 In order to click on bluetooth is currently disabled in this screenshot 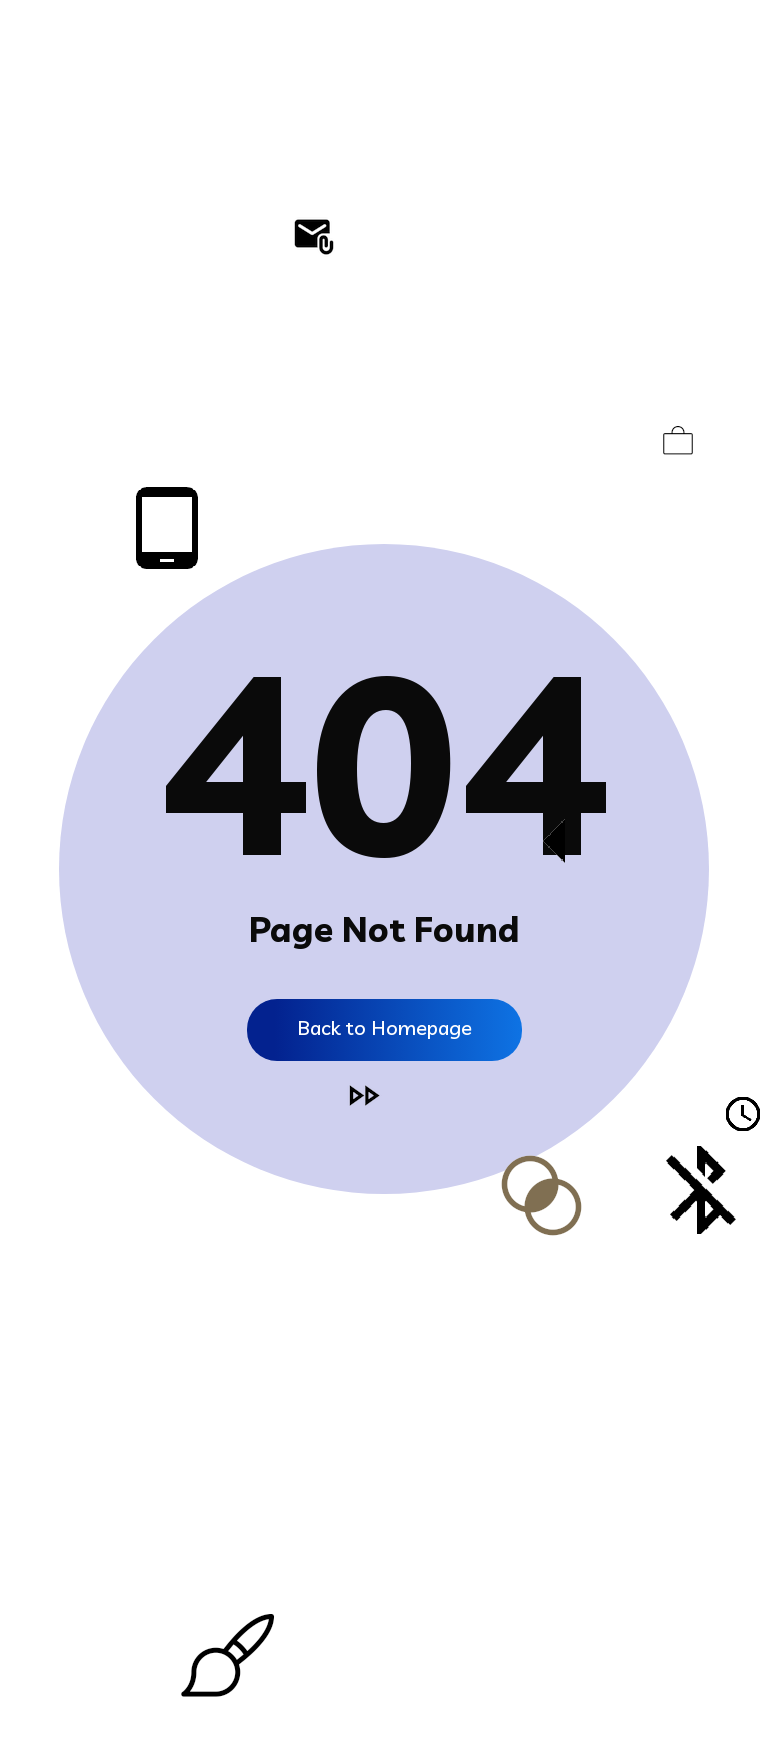, I will do `click(701, 1190)`.